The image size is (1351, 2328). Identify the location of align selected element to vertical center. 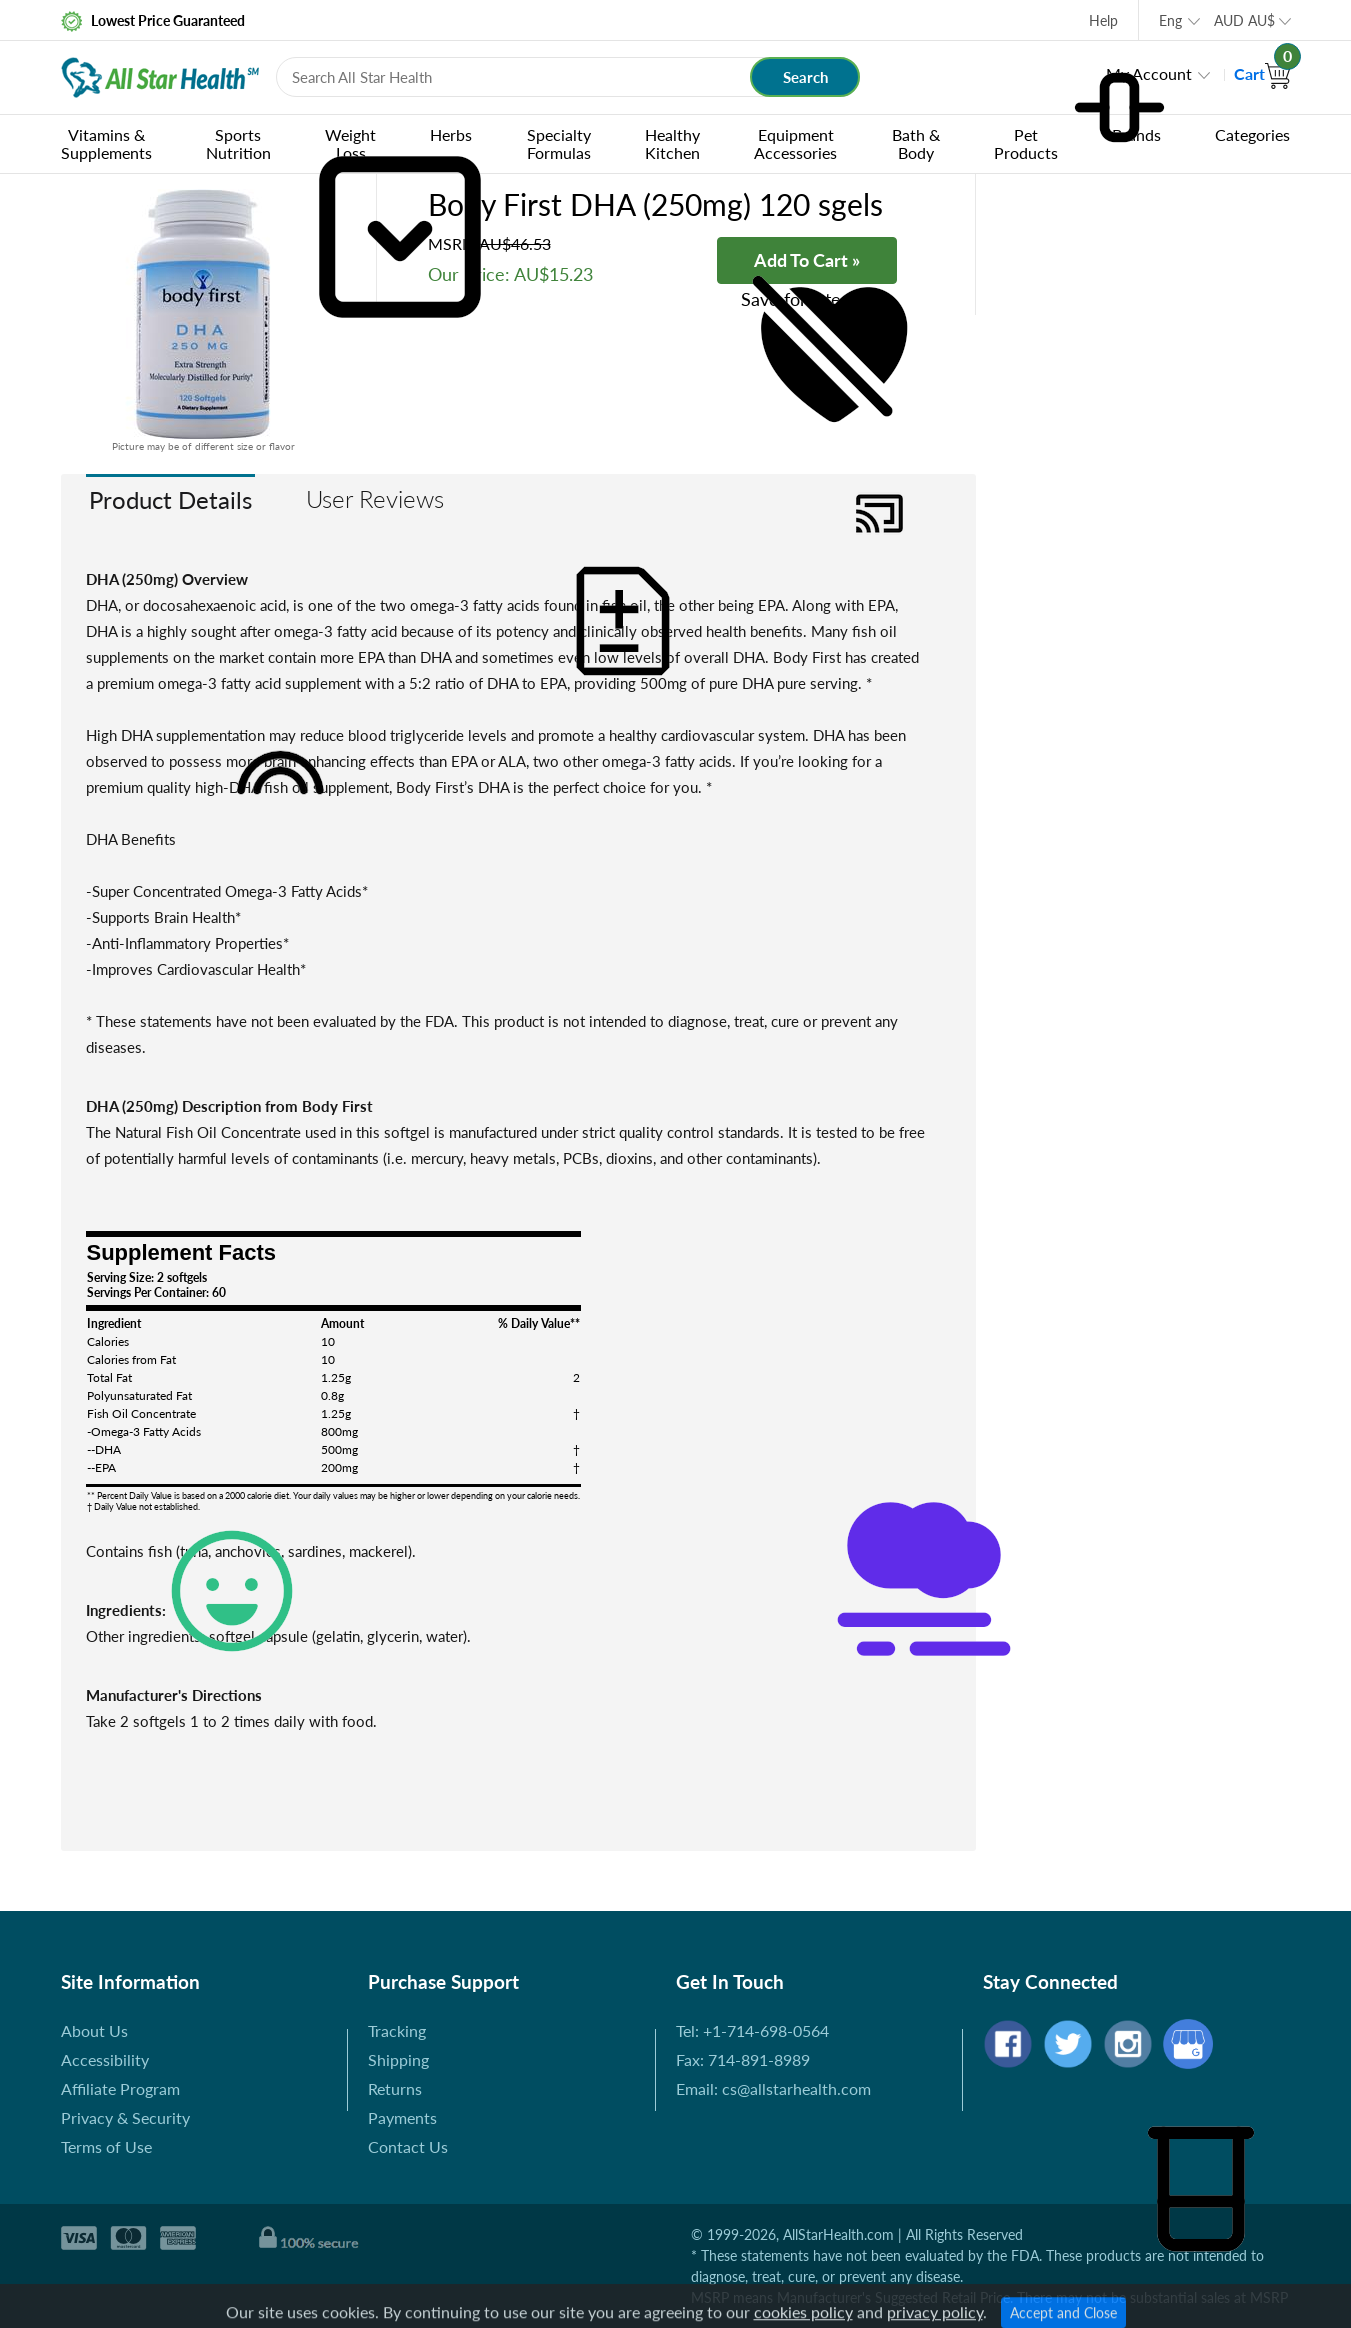
(1119, 107).